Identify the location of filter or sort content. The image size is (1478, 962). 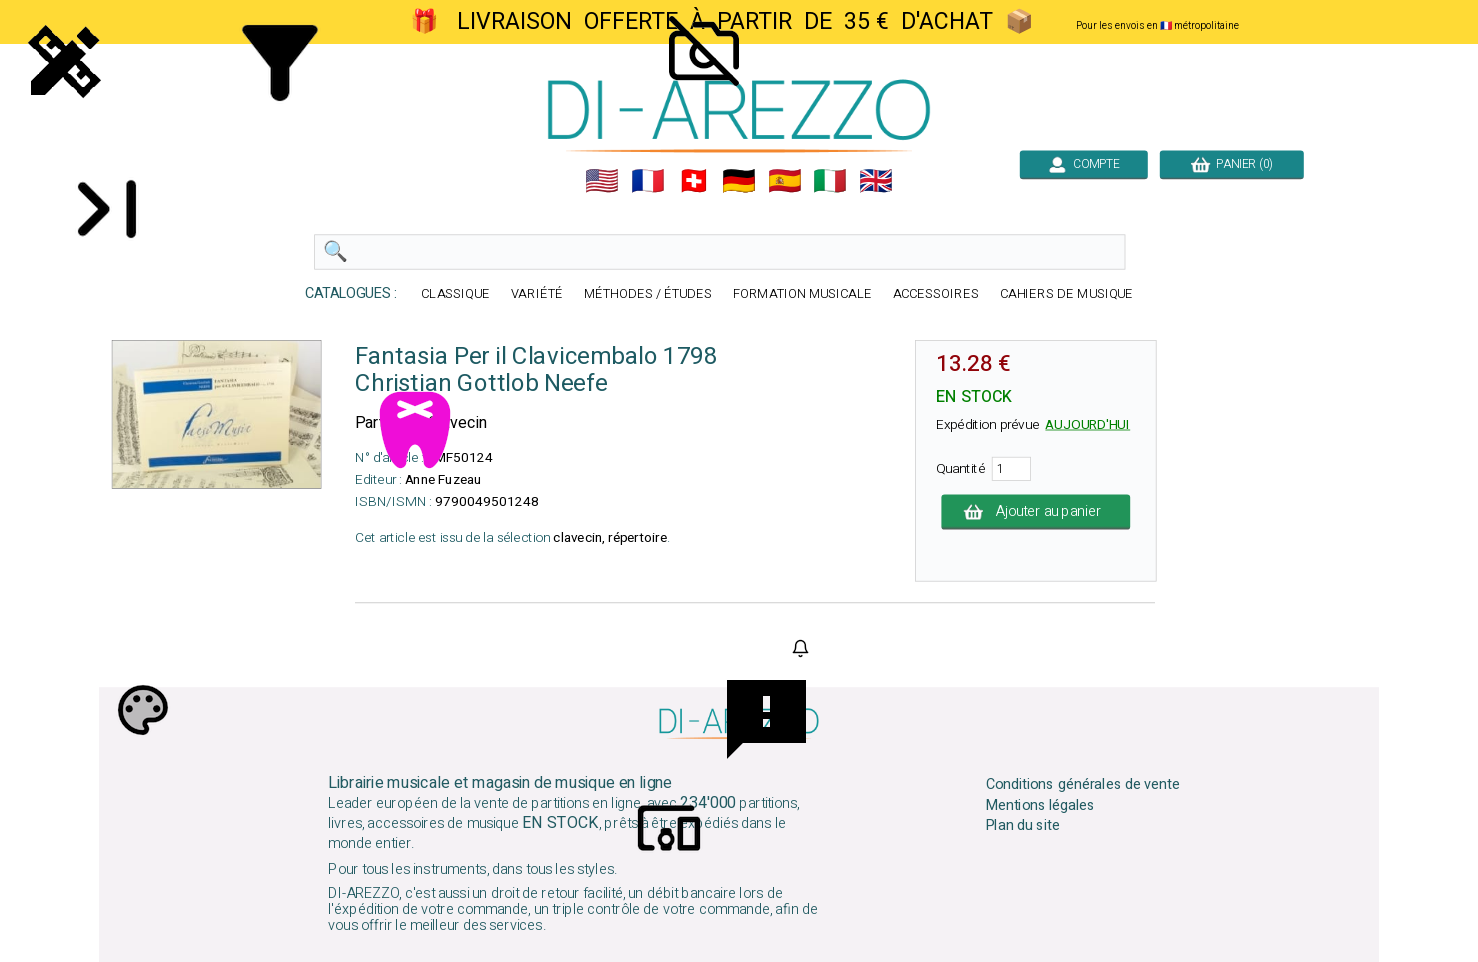
(280, 63).